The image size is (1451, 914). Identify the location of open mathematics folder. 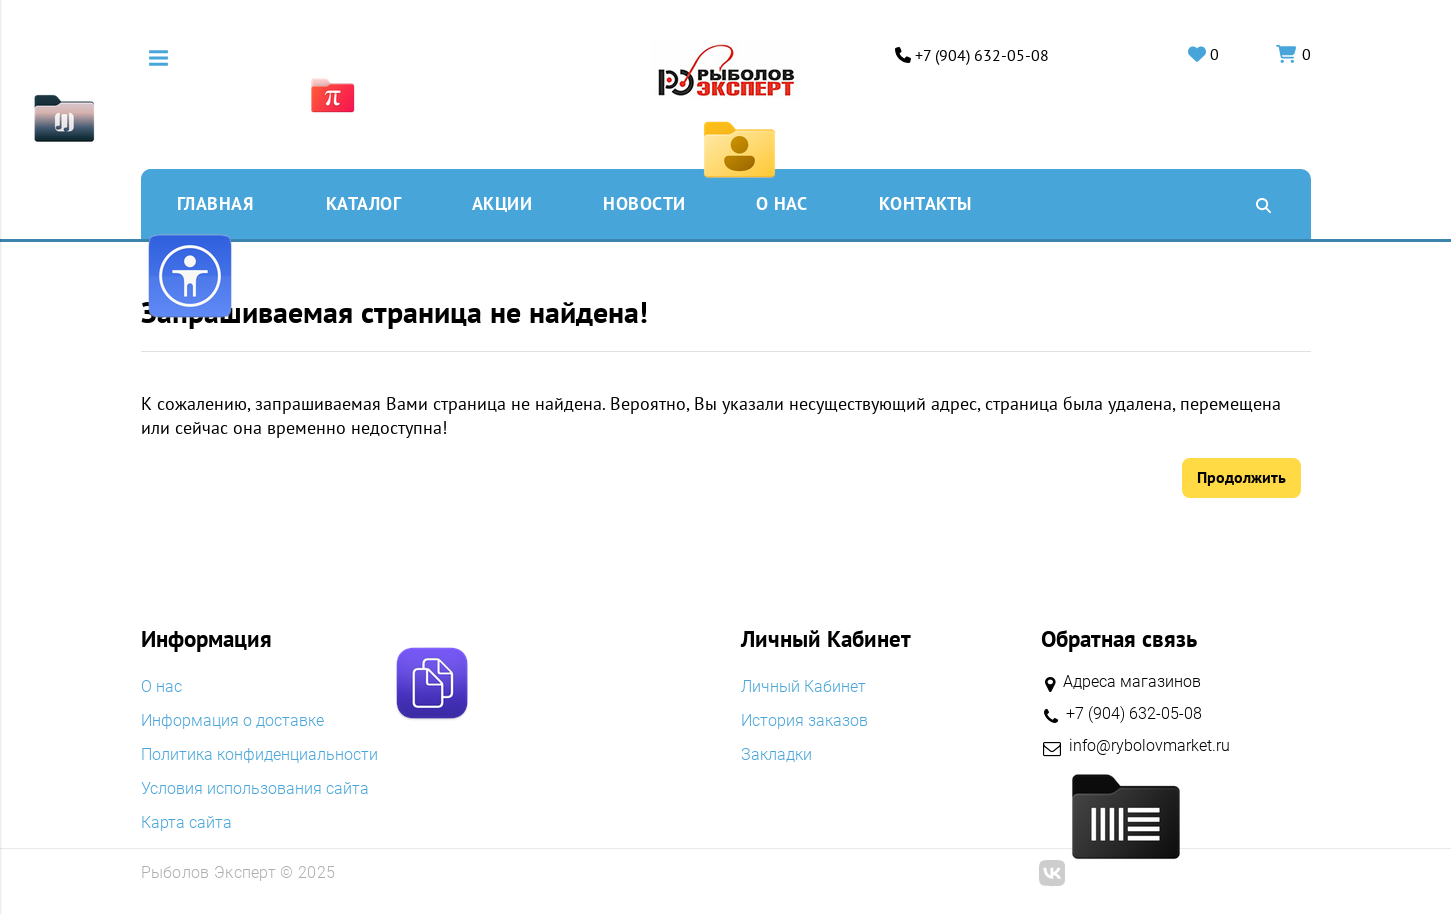
(332, 96).